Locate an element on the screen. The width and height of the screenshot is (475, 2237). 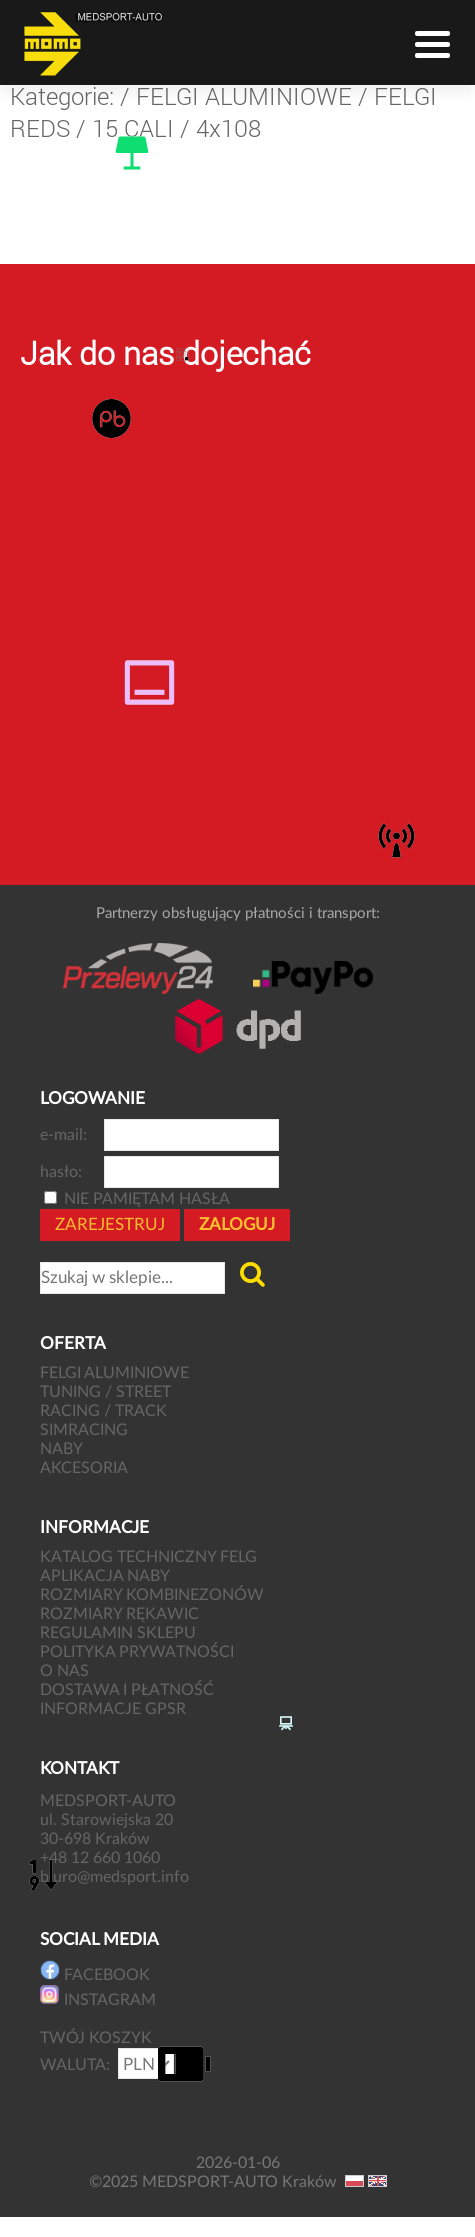
start a live broadcast or stream is located at coordinates (396, 839).